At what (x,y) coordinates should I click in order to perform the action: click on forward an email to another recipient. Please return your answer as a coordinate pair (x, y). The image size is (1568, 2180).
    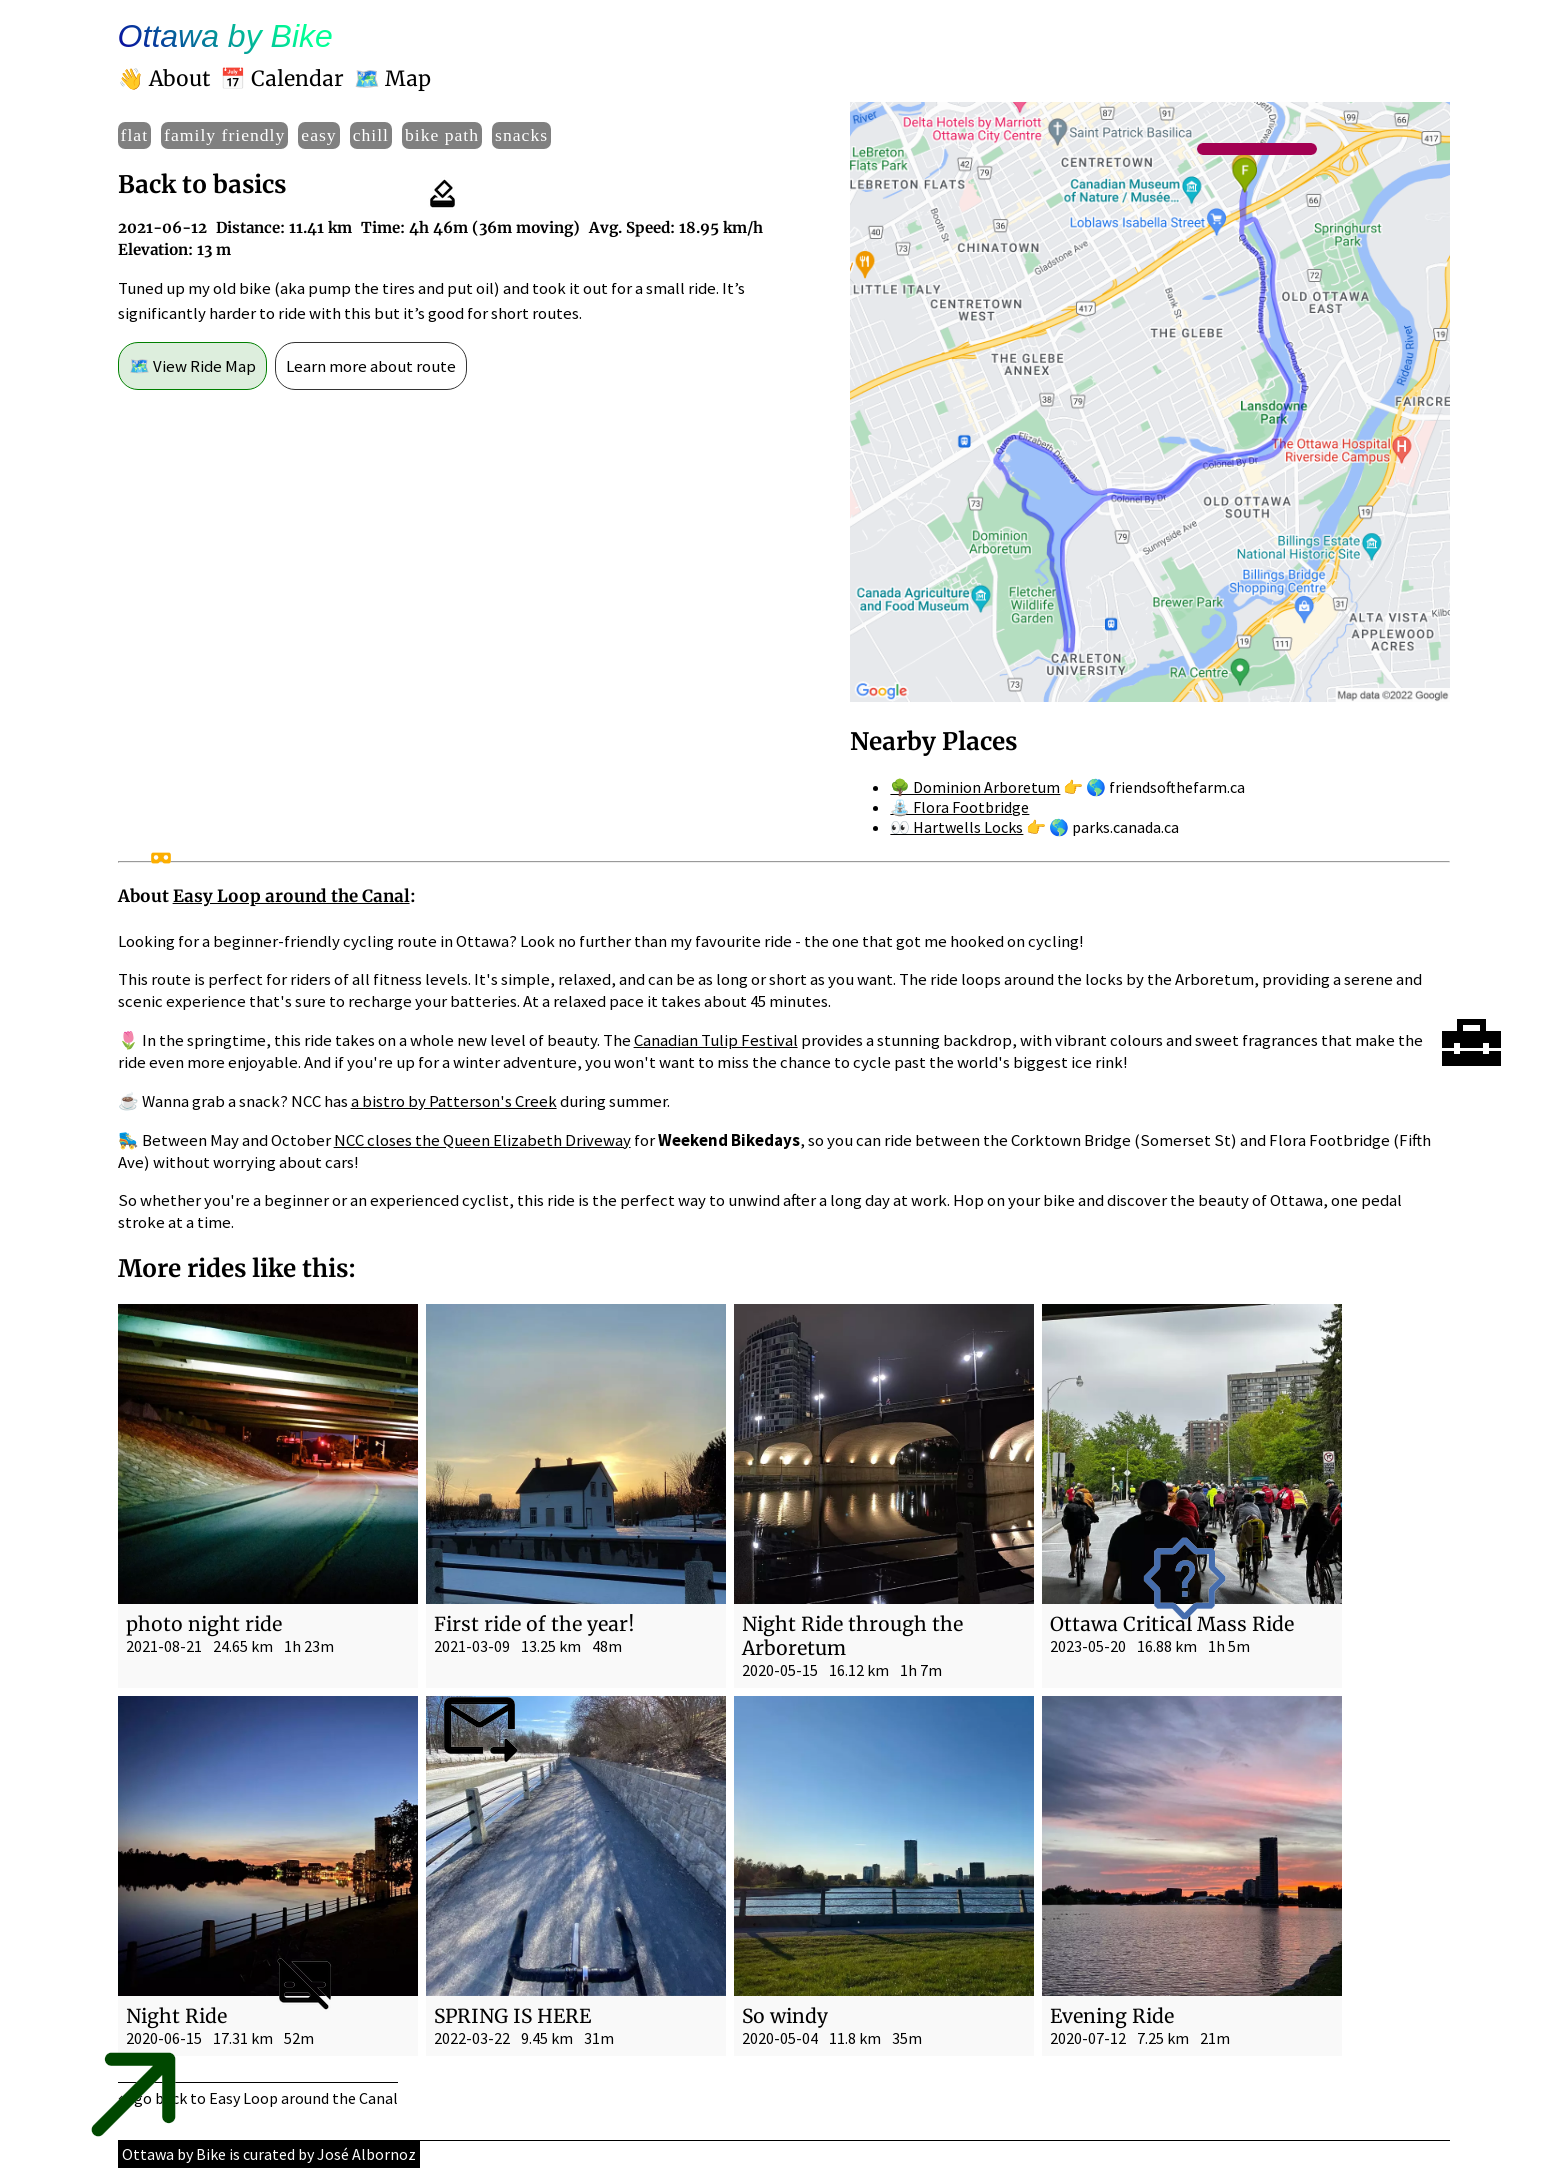
    Looking at the image, I should click on (479, 1725).